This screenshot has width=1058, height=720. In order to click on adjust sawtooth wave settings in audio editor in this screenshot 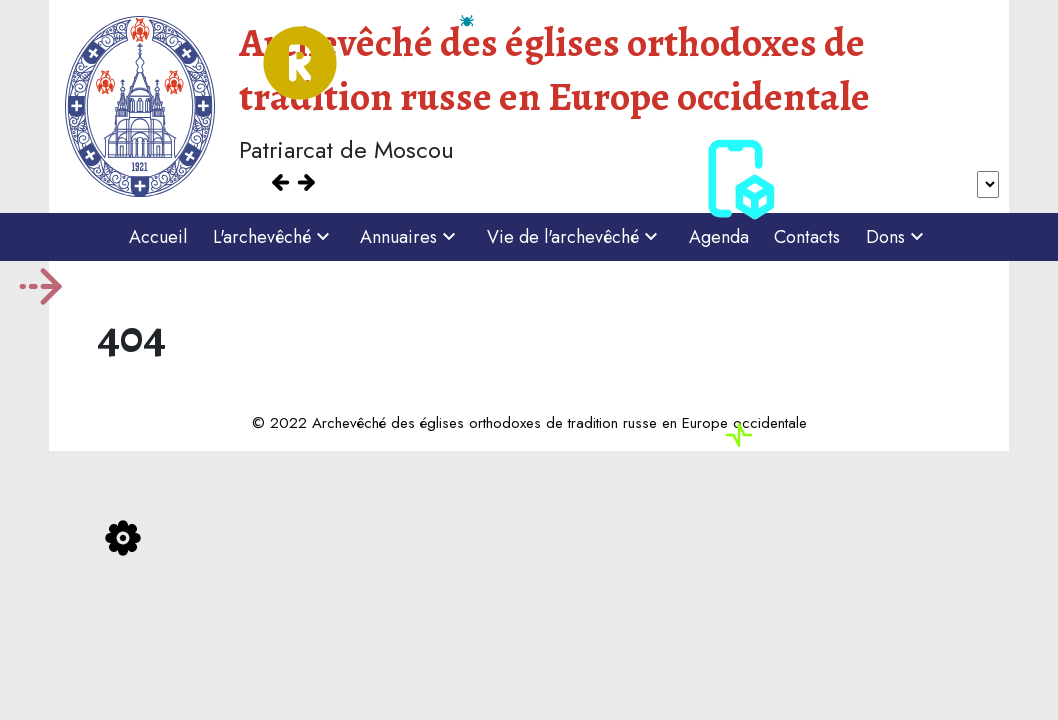, I will do `click(739, 435)`.